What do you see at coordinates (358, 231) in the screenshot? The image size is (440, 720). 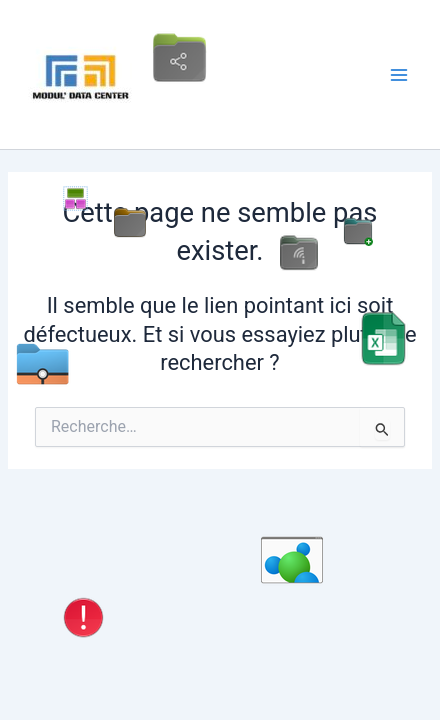 I see `create a new folder` at bounding box center [358, 231].